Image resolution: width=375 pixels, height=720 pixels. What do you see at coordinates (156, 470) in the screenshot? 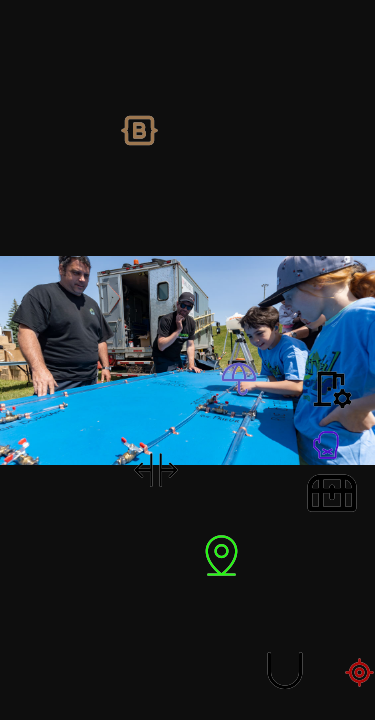
I see `split view horizontally` at bounding box center [156, 470].